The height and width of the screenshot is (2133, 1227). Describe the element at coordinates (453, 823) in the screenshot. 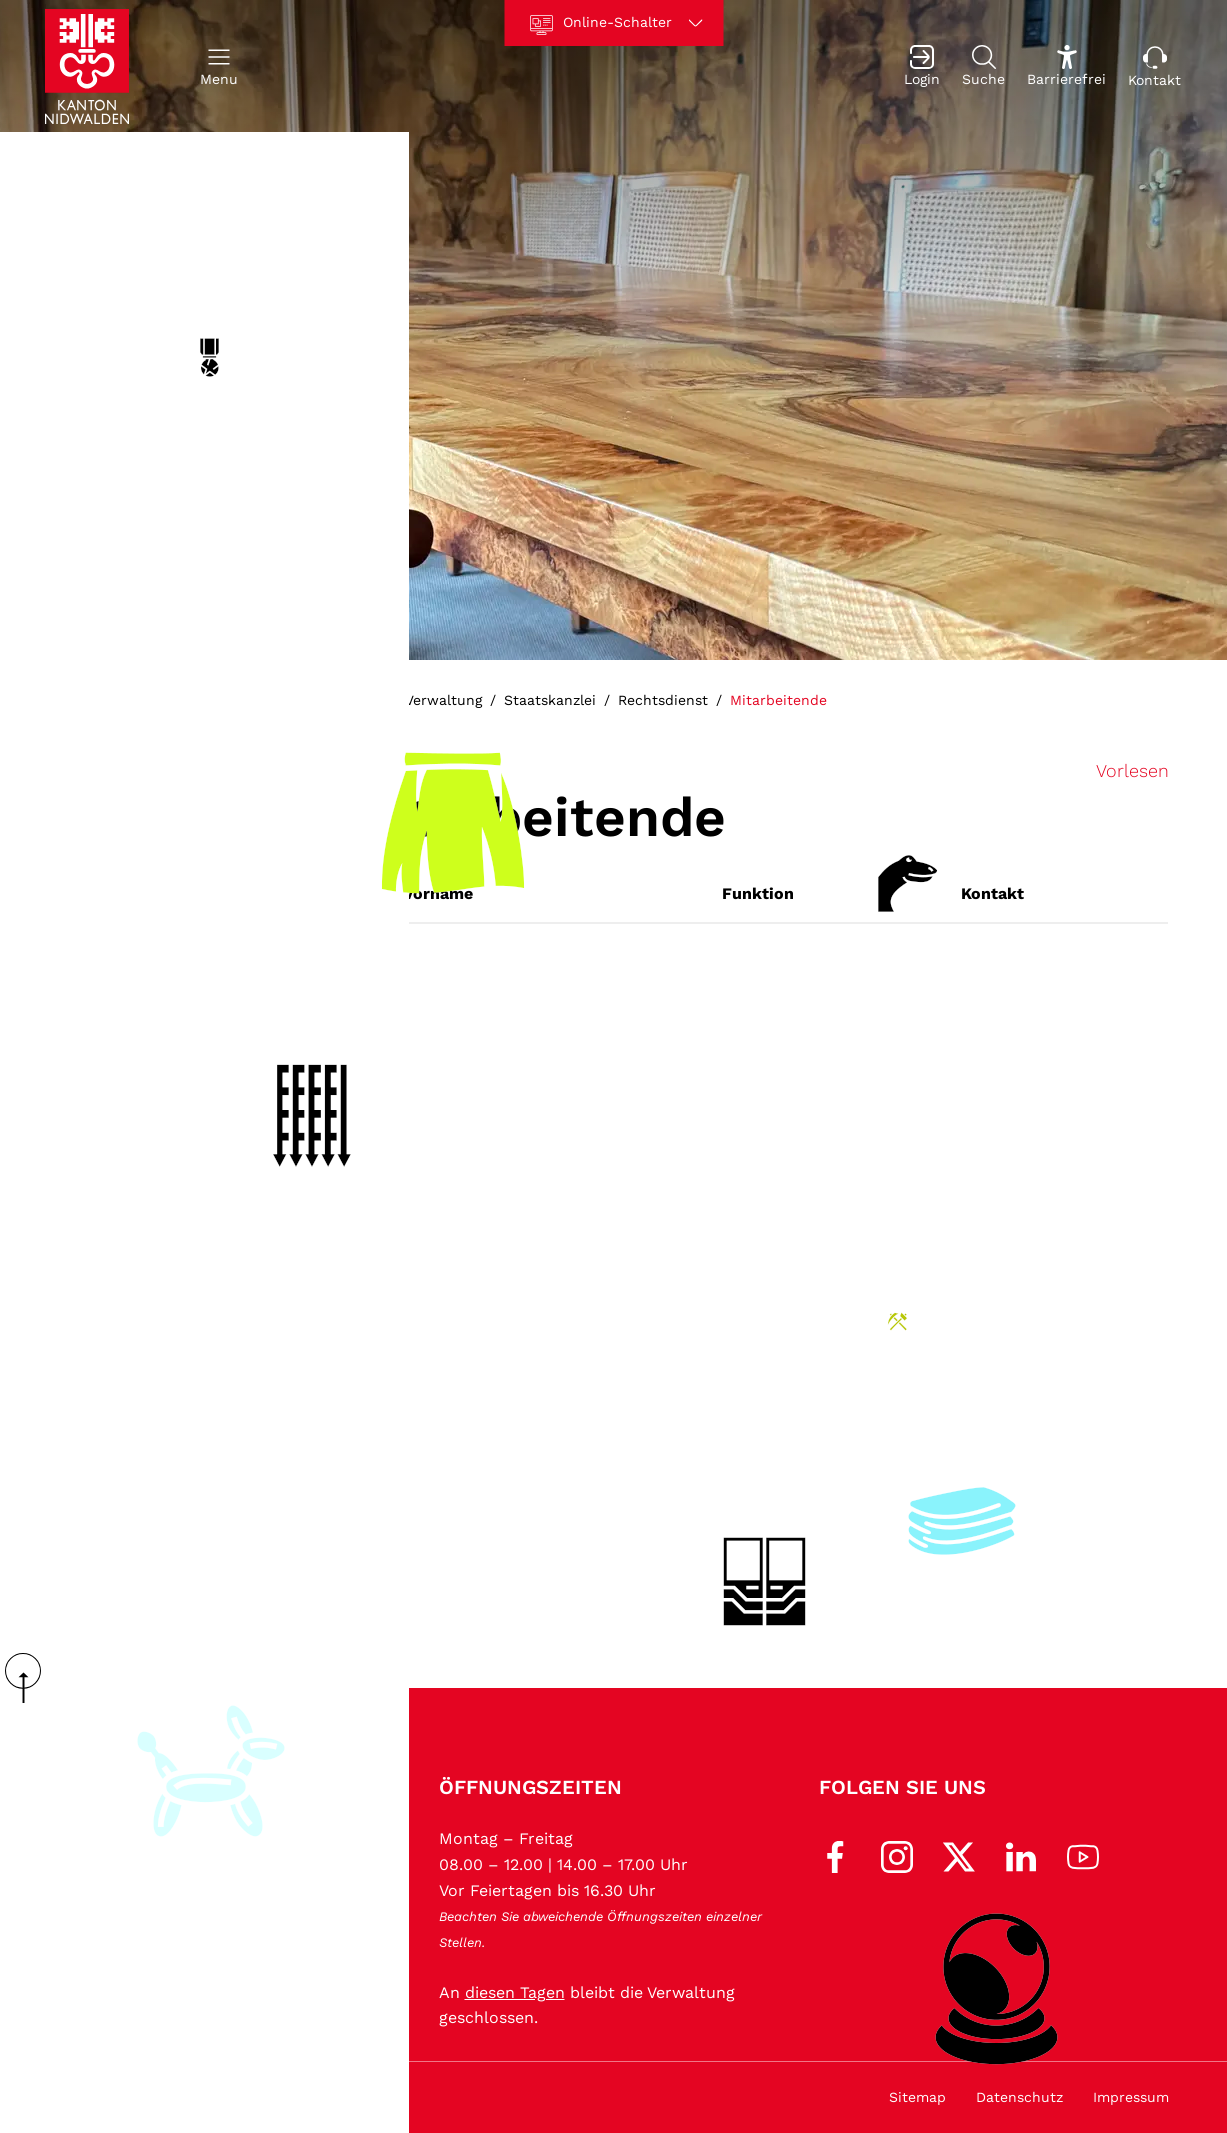

I see `browse skirts in clothing catalog` at that location.